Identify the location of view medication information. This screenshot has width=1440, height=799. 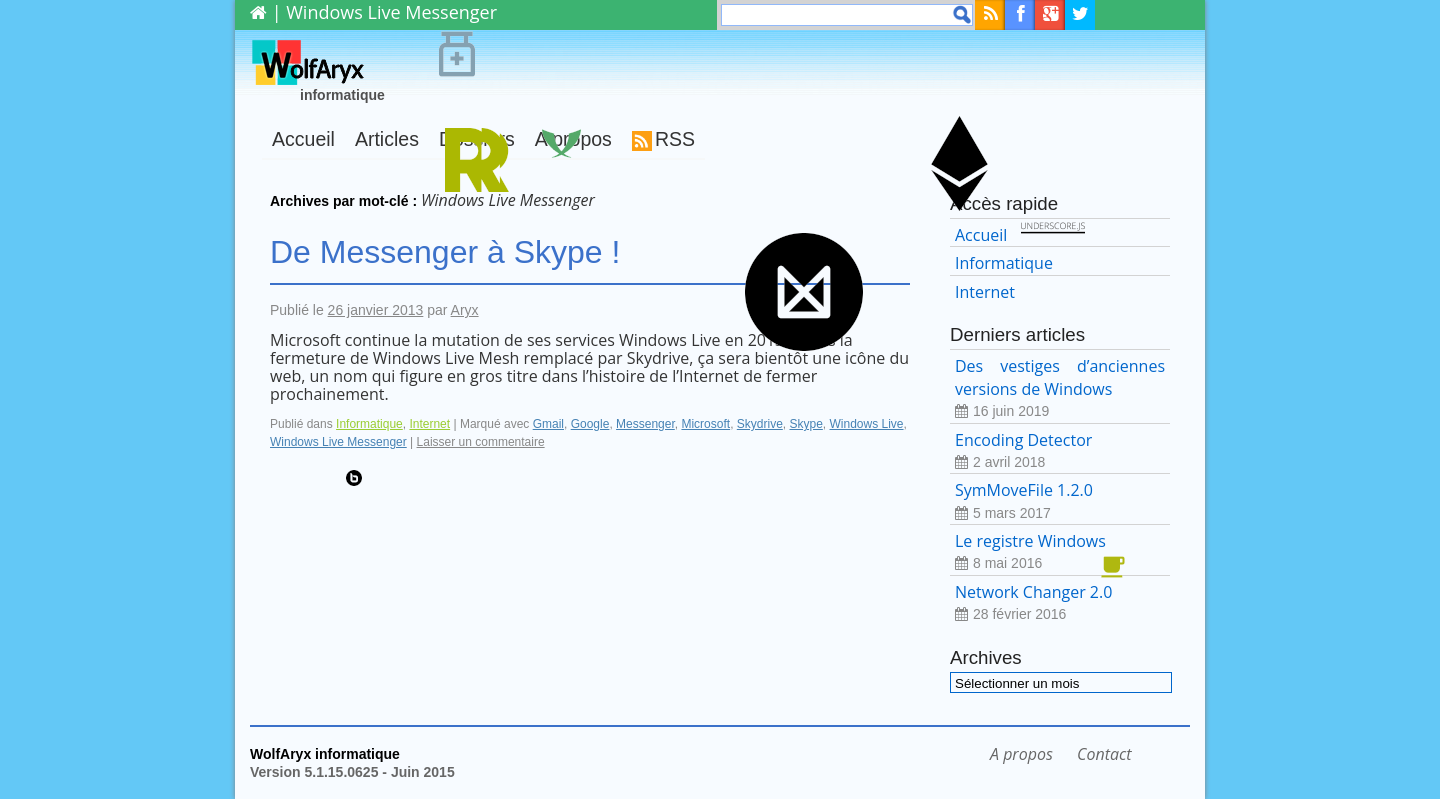
(457, 54).